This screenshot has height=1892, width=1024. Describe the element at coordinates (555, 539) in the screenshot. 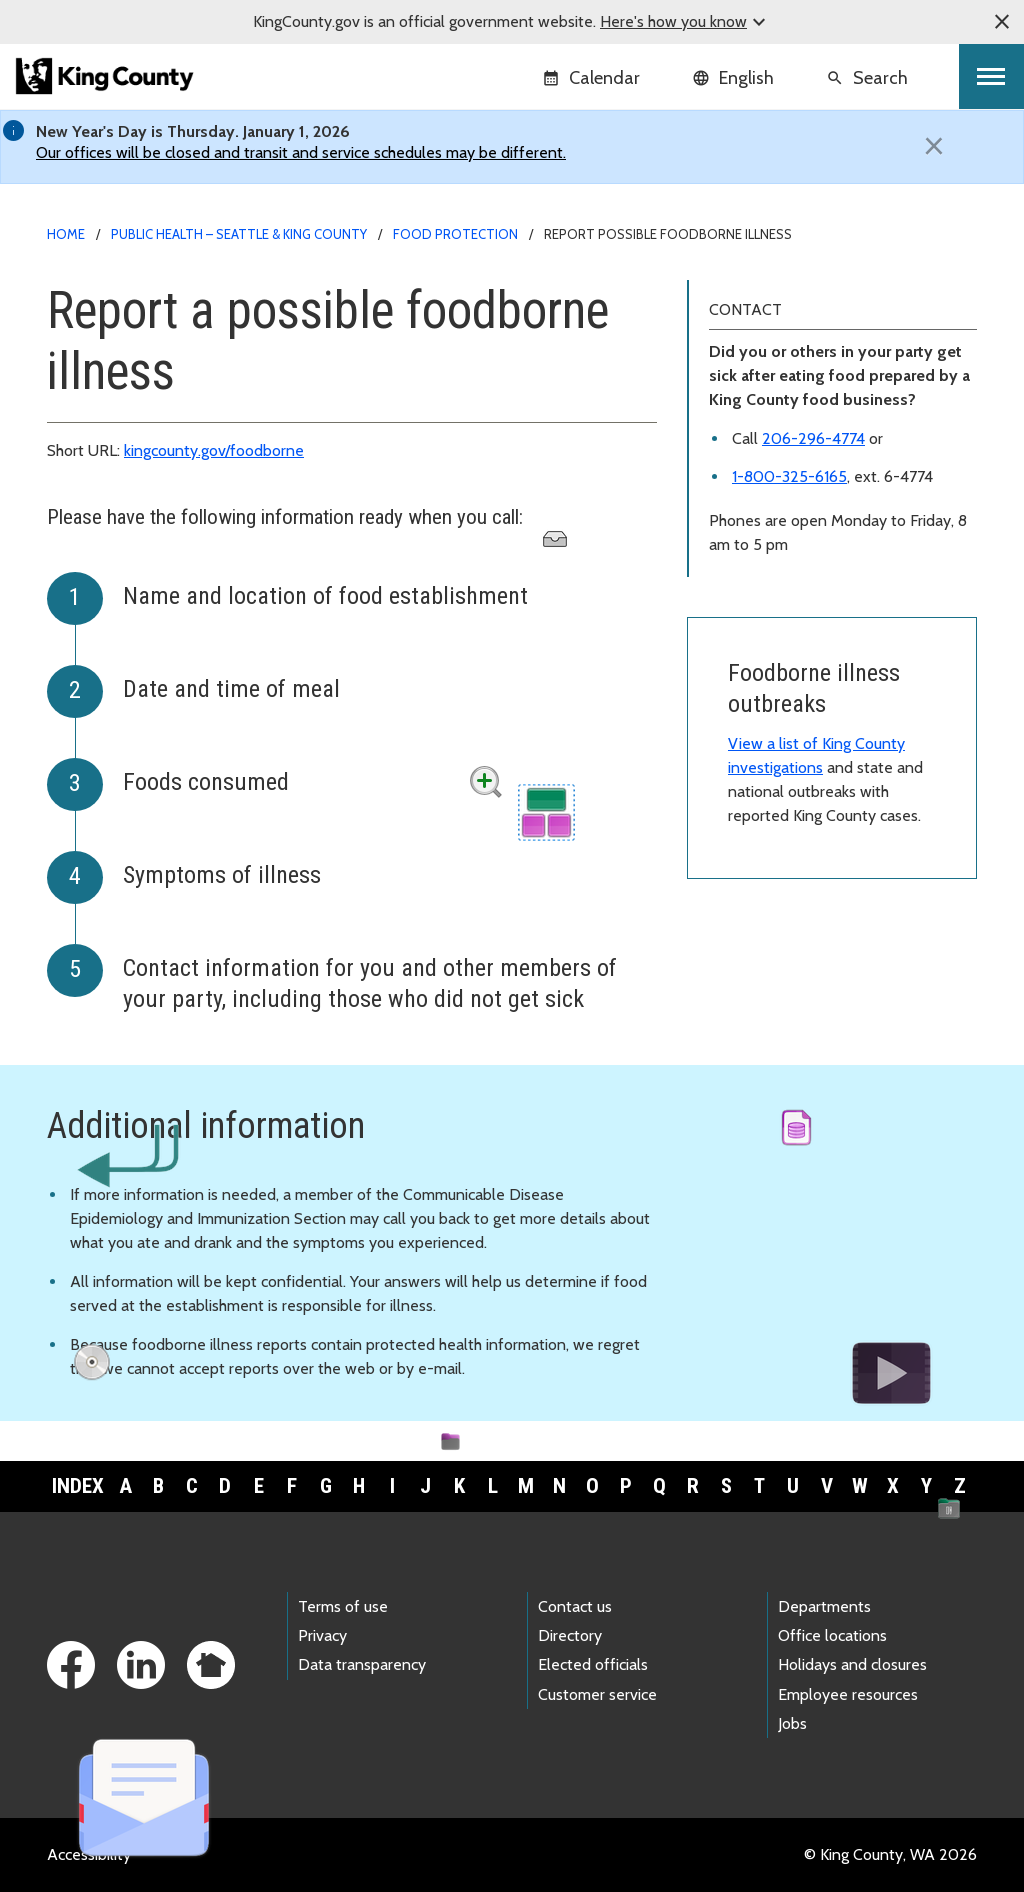

I see `view your email inbox` at that location.